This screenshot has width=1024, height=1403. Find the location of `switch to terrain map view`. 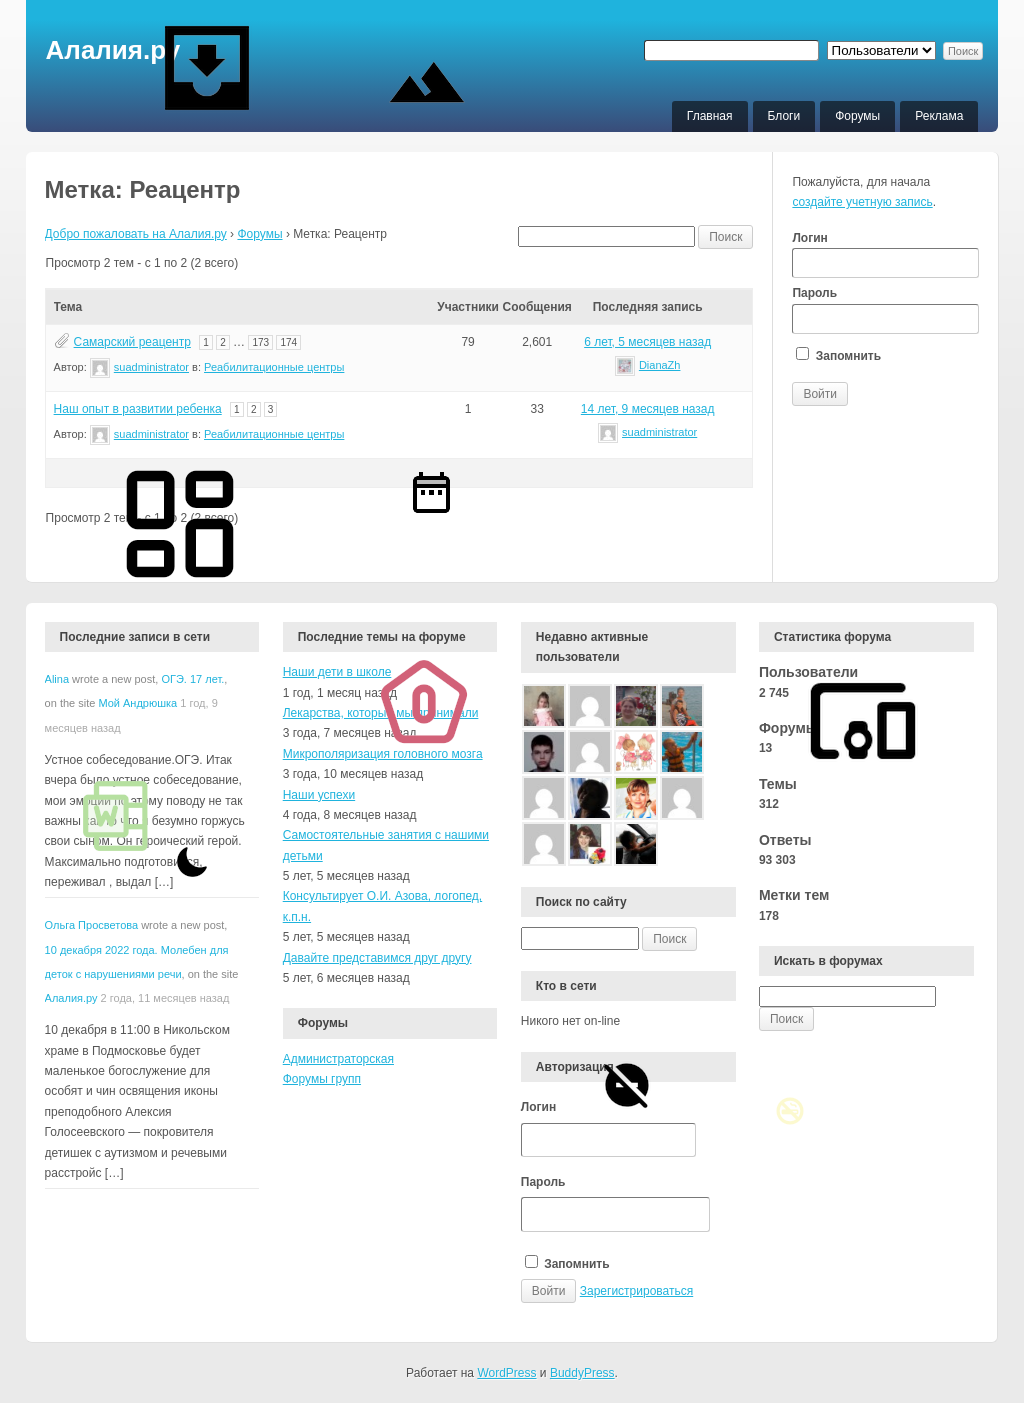

switch to terrain map view is located at coordinates (427, 82).